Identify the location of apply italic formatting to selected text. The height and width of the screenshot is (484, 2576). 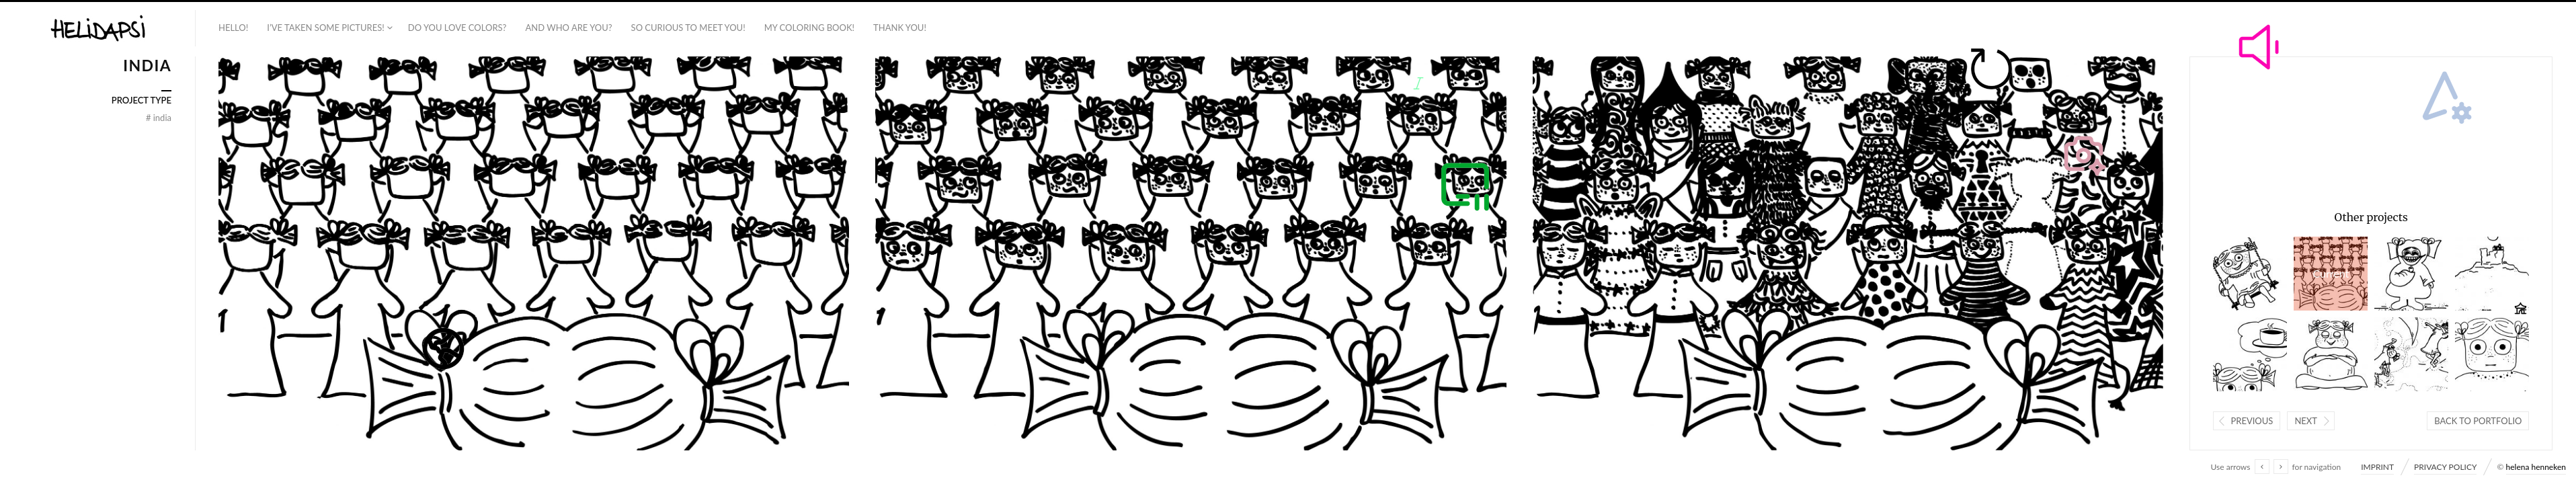
(1418, 83).